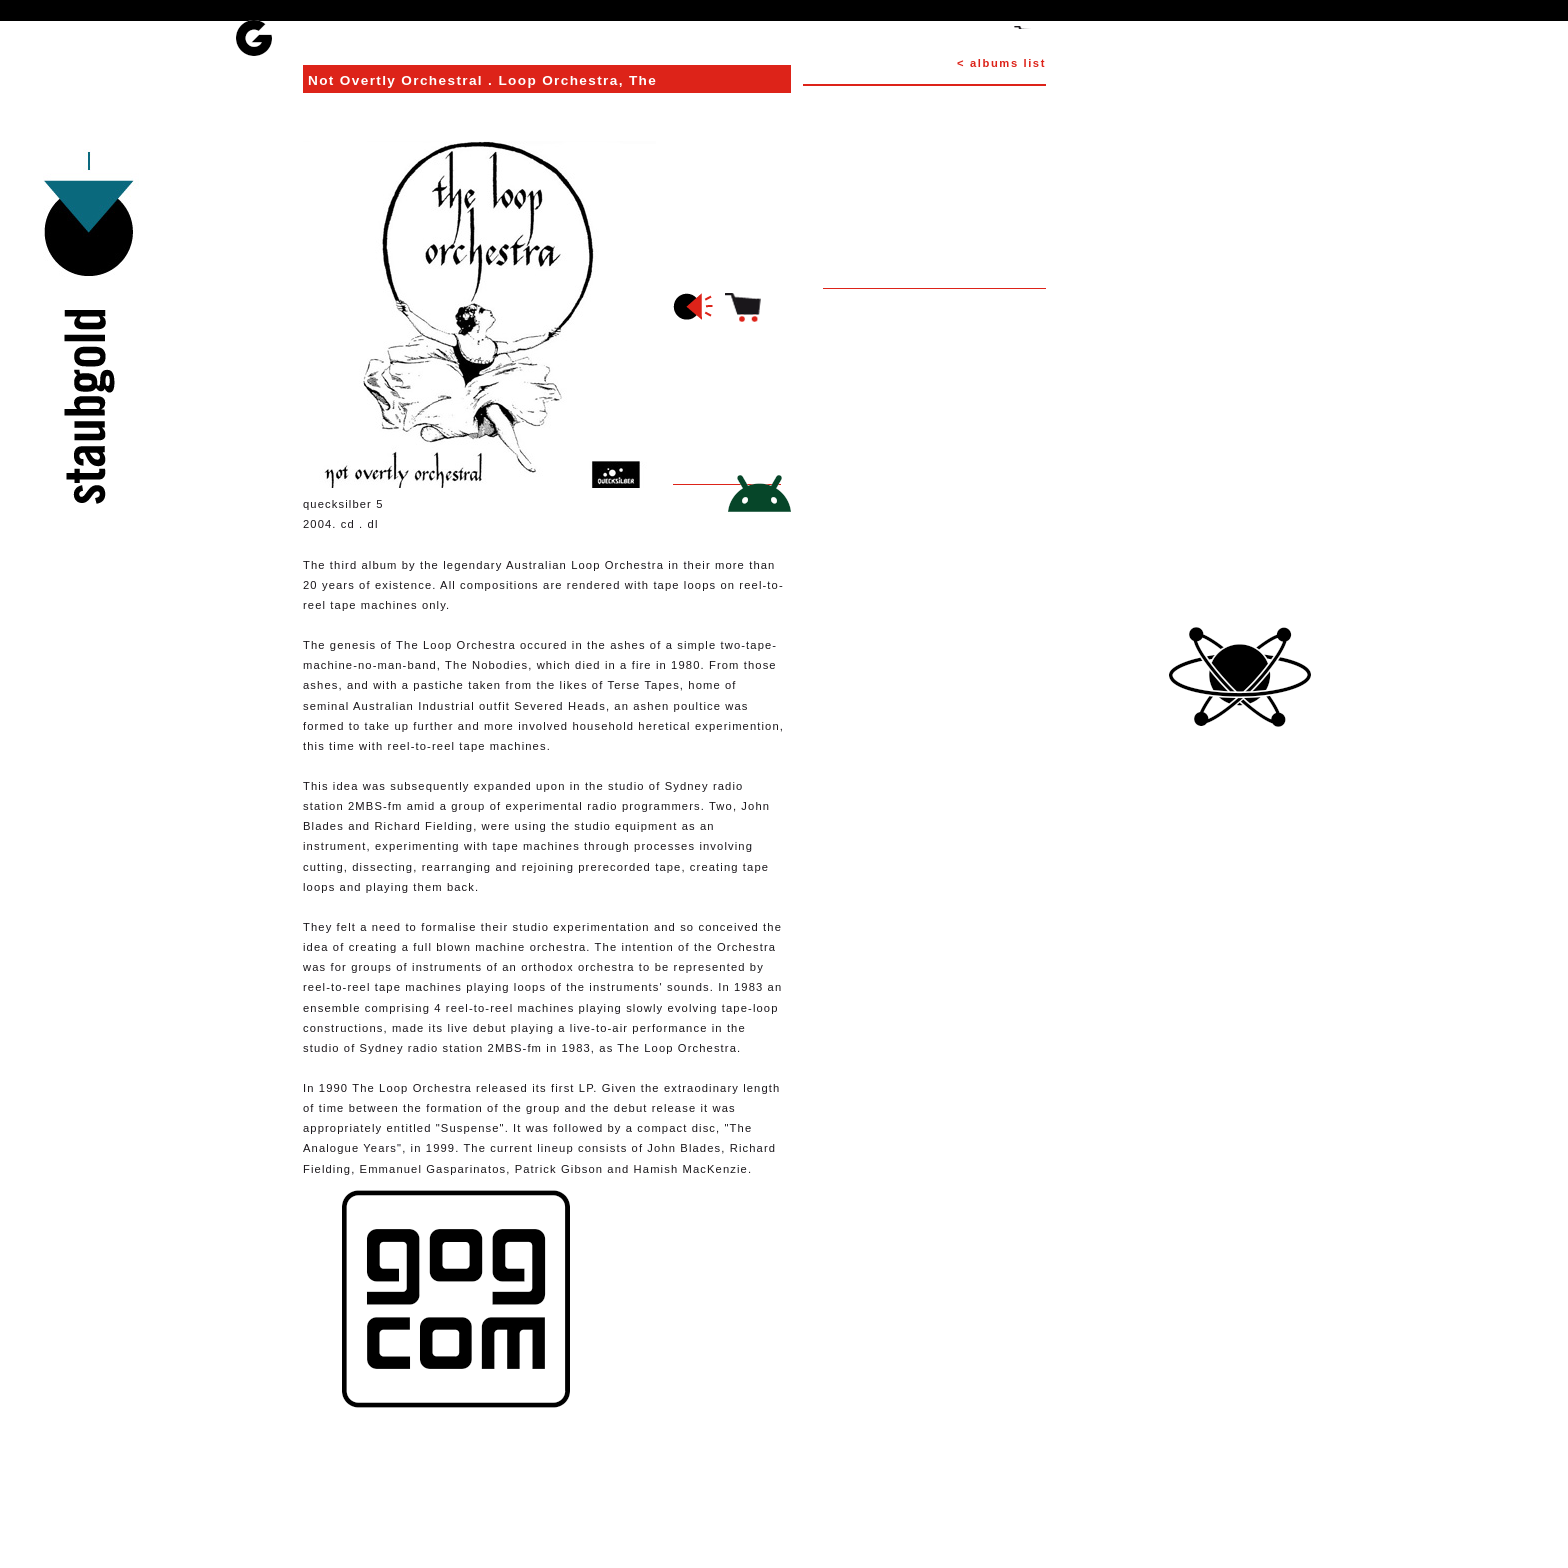 This screenshot has height=1568, width=1568. Describe the element at coordinates (1240, 677) in the screenshot. I see `proteus software logo` at that location.